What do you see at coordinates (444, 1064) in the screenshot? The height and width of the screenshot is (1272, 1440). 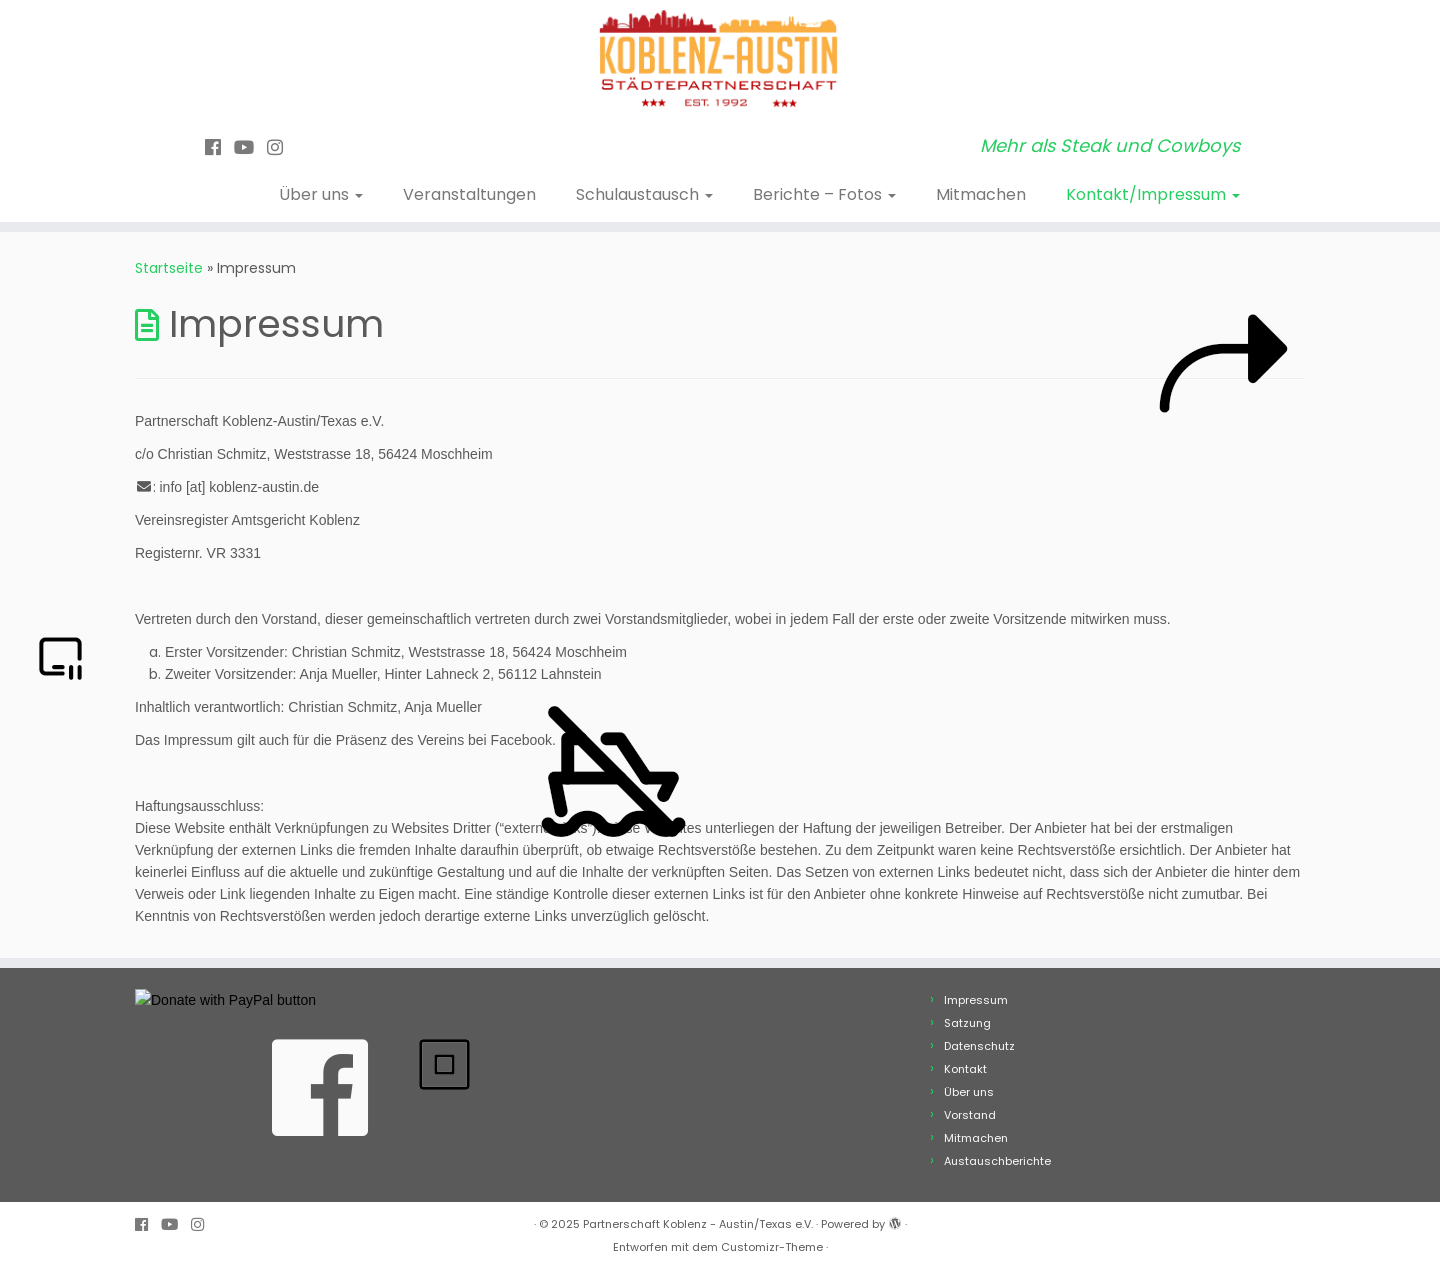 I see `square payment services logo` at bounding box center [444, 1064].